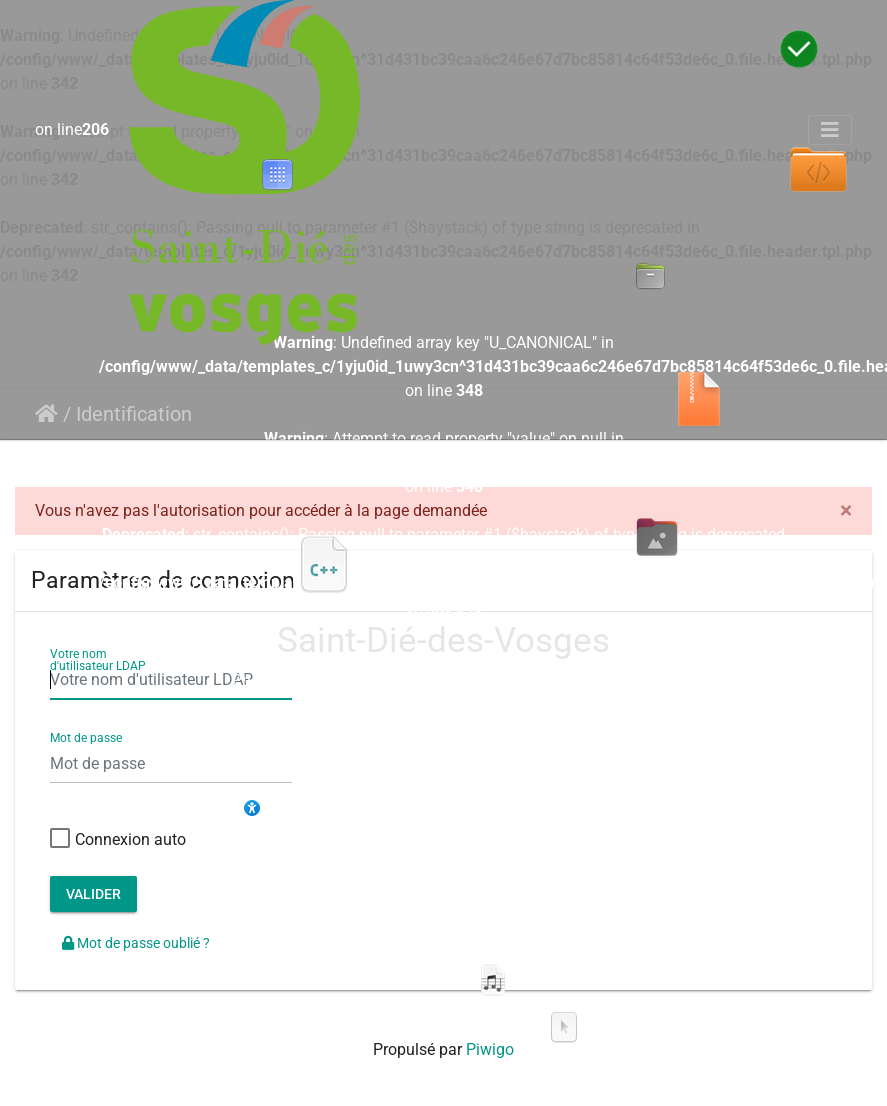 The image size is (887, 1106). Describe the element at coordinates (252, 808) in the screenshot. I see `access accessibility settings` at that location.